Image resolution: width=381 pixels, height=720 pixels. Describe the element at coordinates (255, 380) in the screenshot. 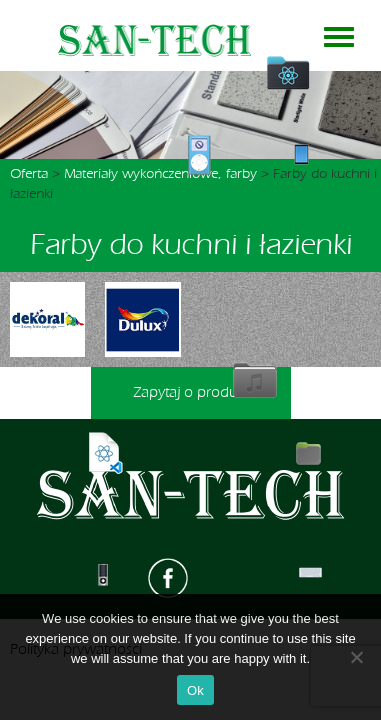

I see `open your music files folder` at that location.